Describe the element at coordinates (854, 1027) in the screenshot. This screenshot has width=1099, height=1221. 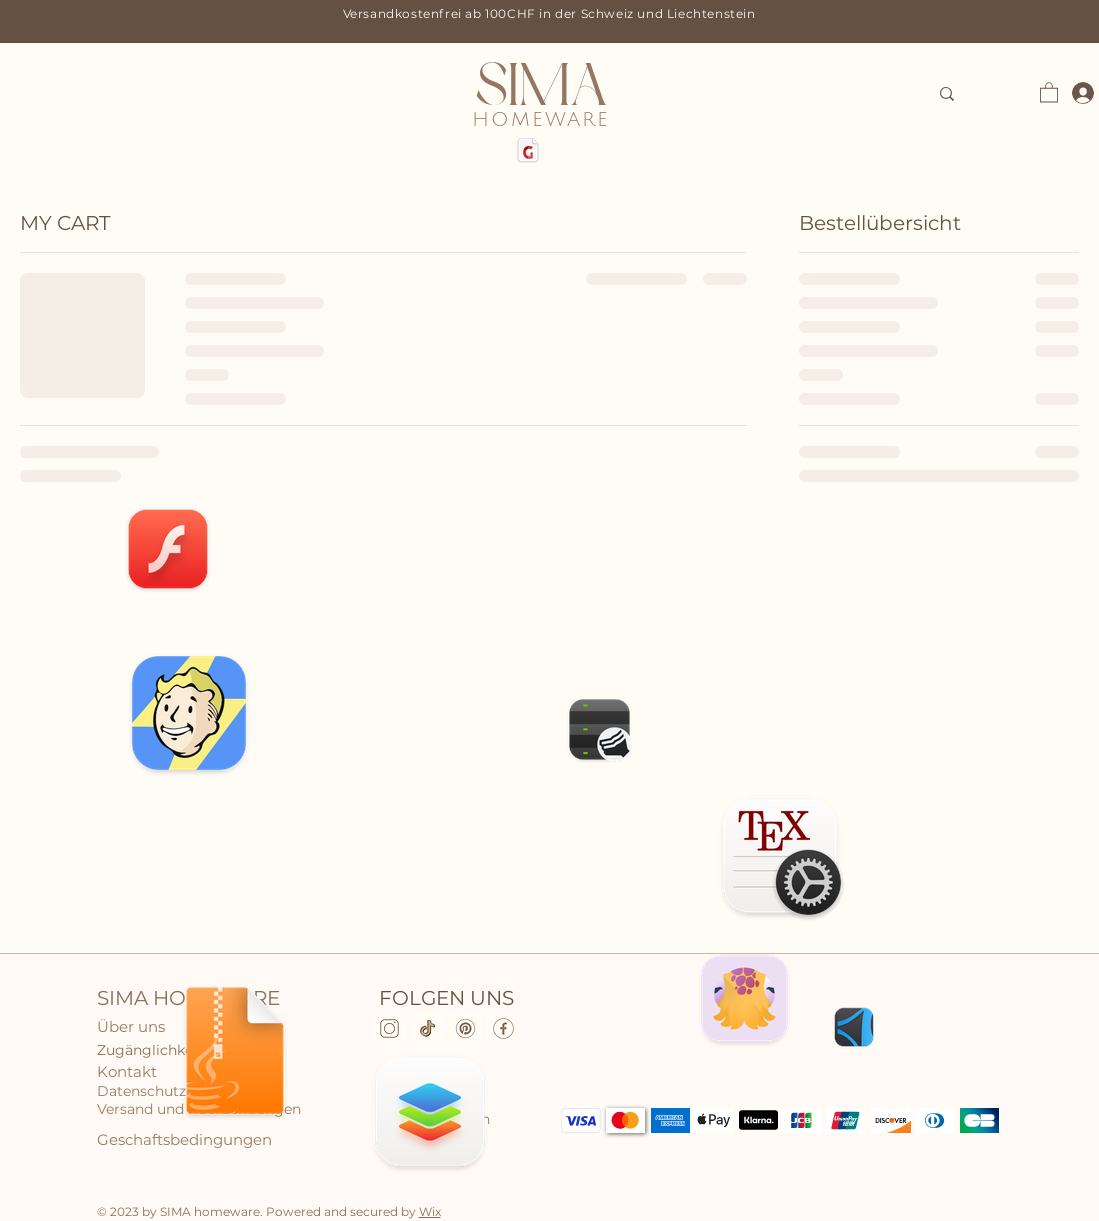
I see `open Adobe Acrobat Reader` at that location.